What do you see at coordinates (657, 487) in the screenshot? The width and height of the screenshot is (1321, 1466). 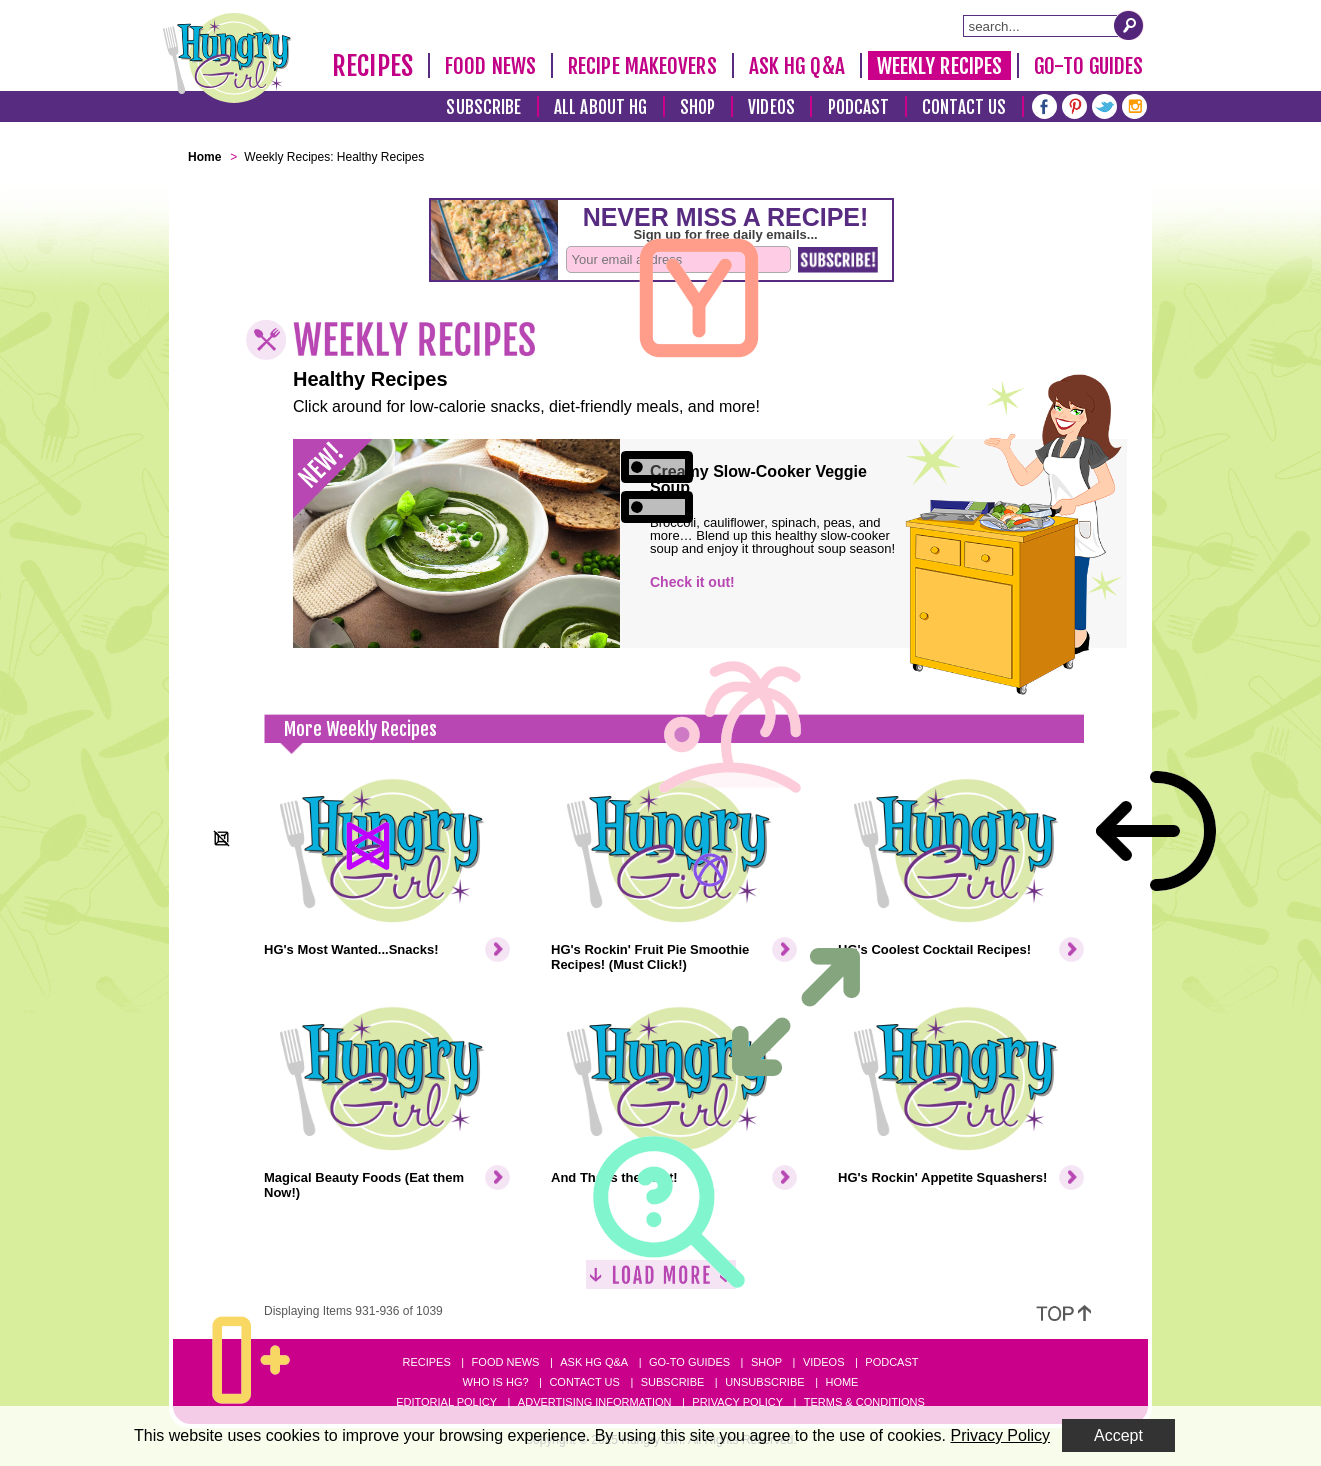 I see `access server or DNS settings` at bounding box center [657, 487].